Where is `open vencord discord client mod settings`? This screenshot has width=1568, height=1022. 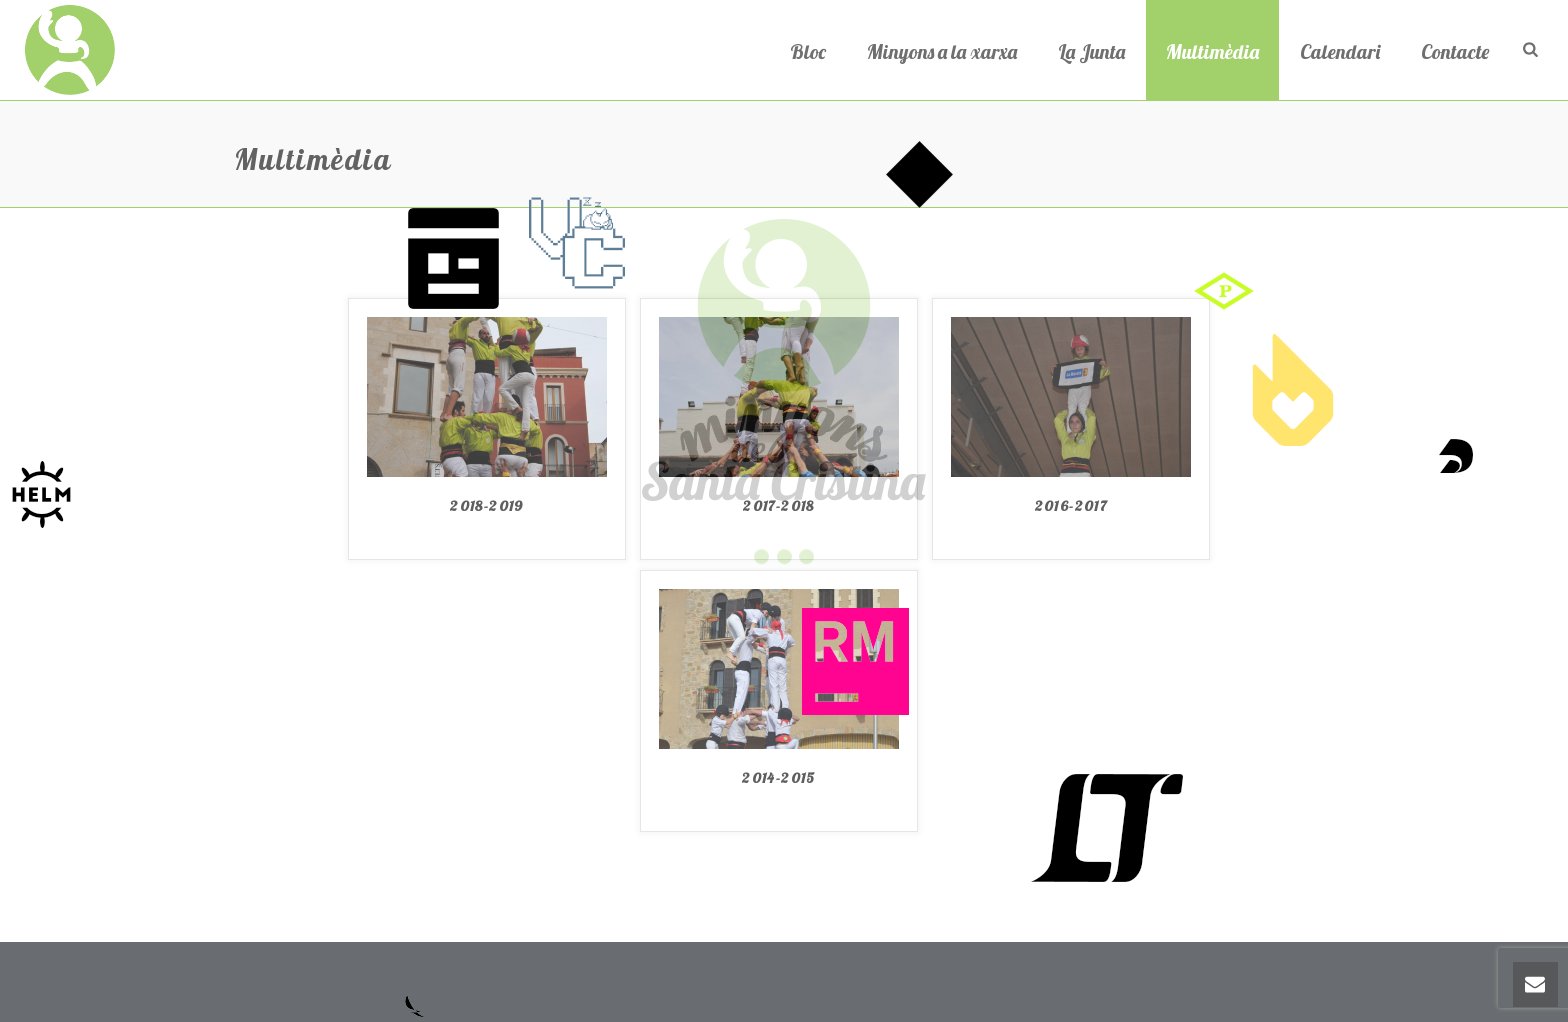 open vencord discord client mod settings is located at coordinates (577, 243).